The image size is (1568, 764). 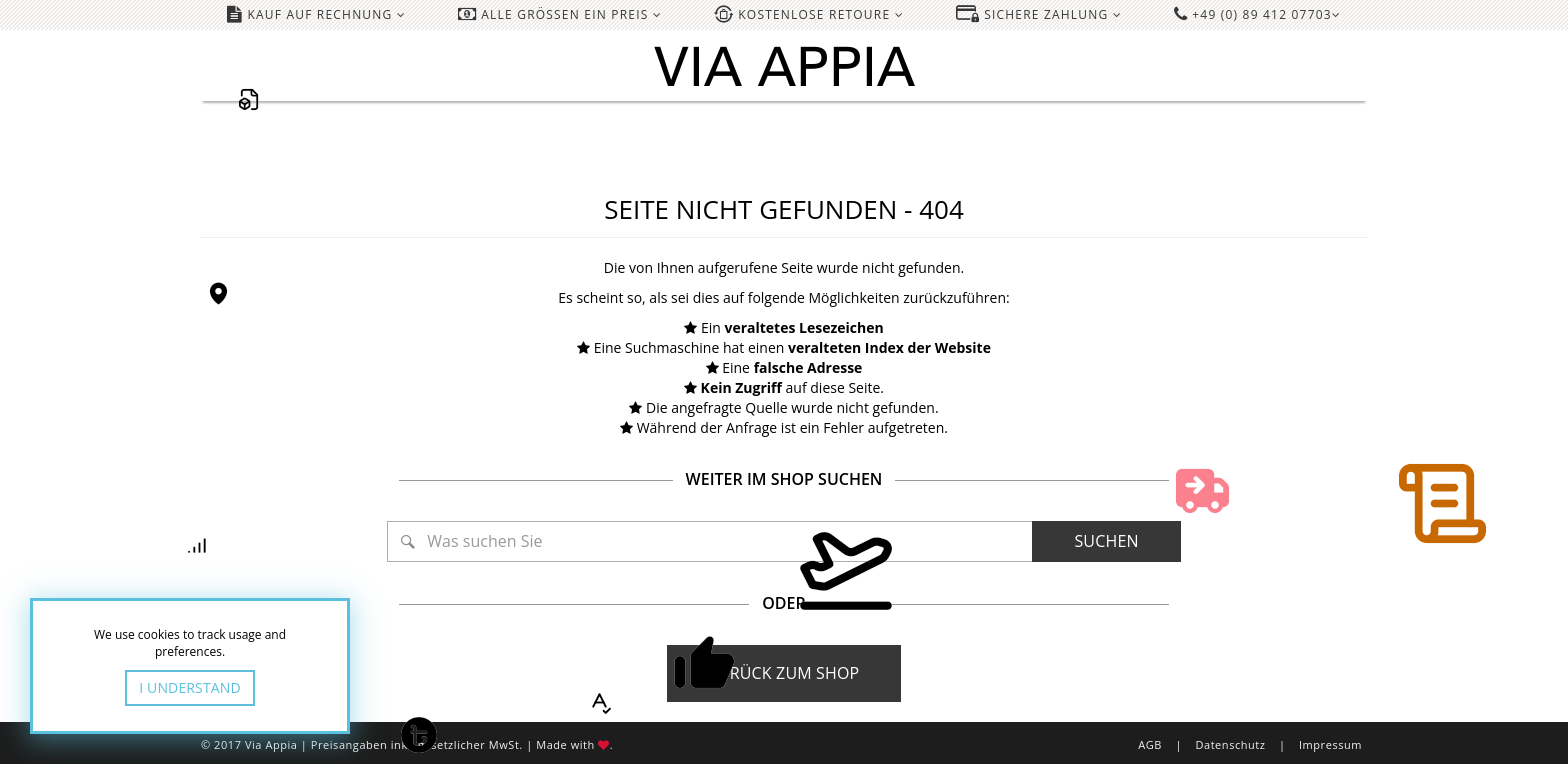 What do you see at coordinates (1442, 503) in the screenshot?
I see `view document or manuscript` at bounding box center [1442, 503].